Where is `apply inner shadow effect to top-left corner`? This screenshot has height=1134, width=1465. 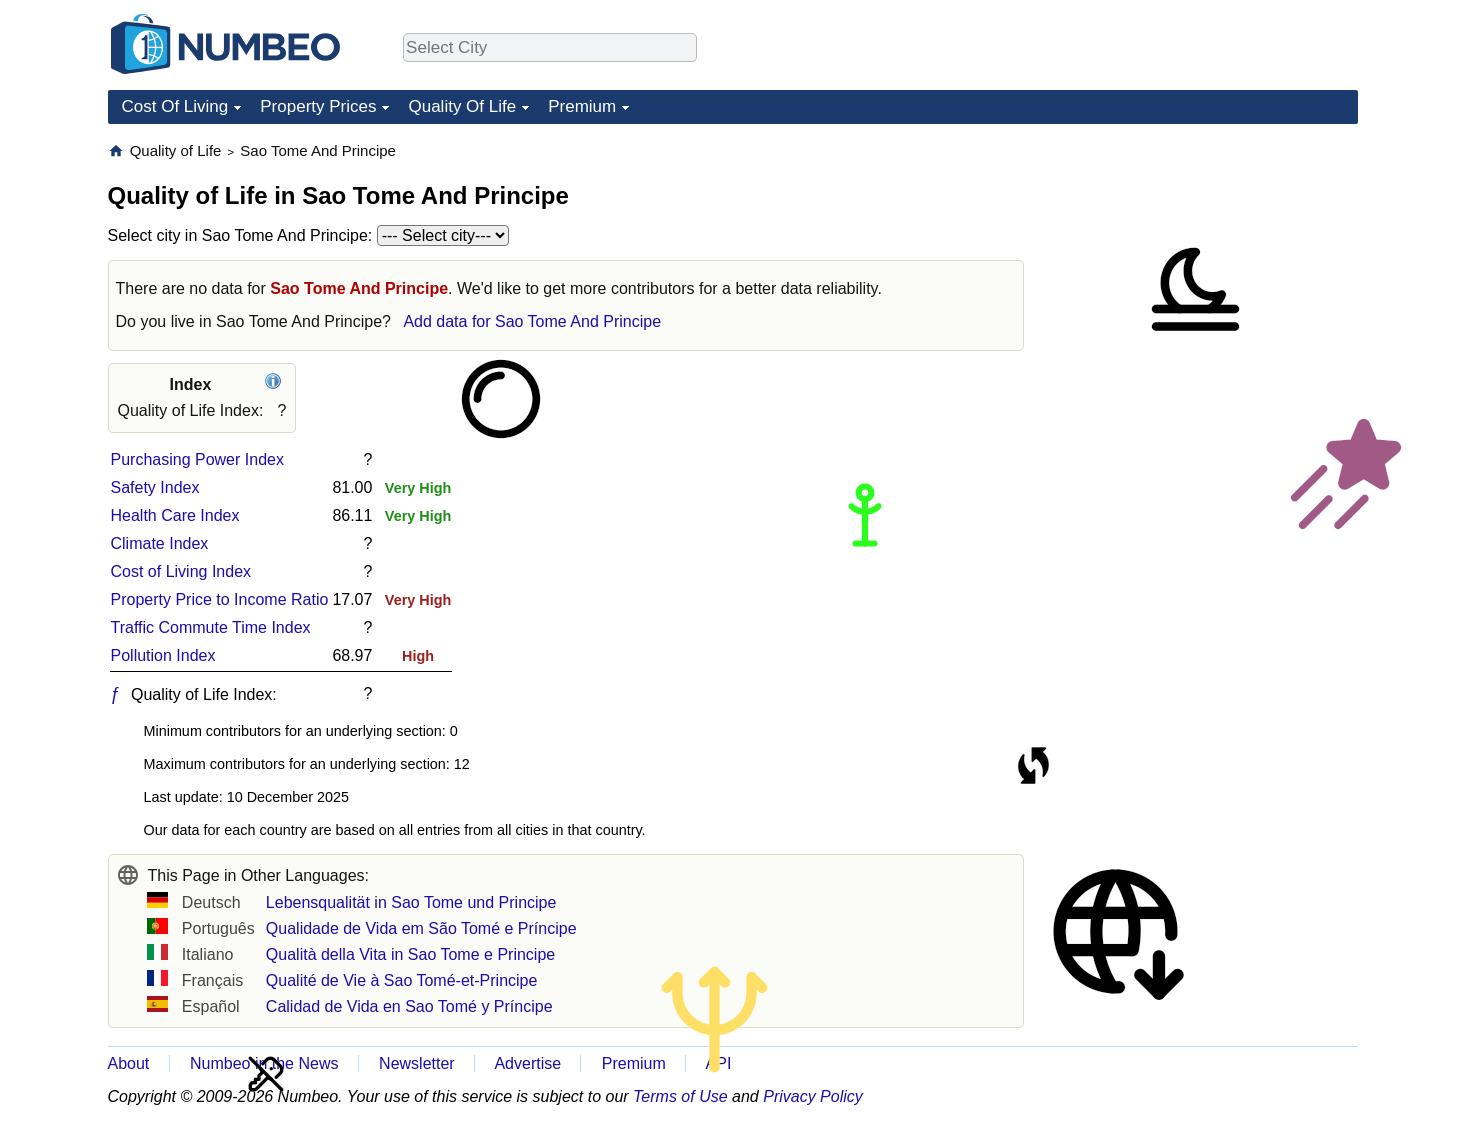
apply inner shadow effect to top-left corner is located at coordinates (501, 399).